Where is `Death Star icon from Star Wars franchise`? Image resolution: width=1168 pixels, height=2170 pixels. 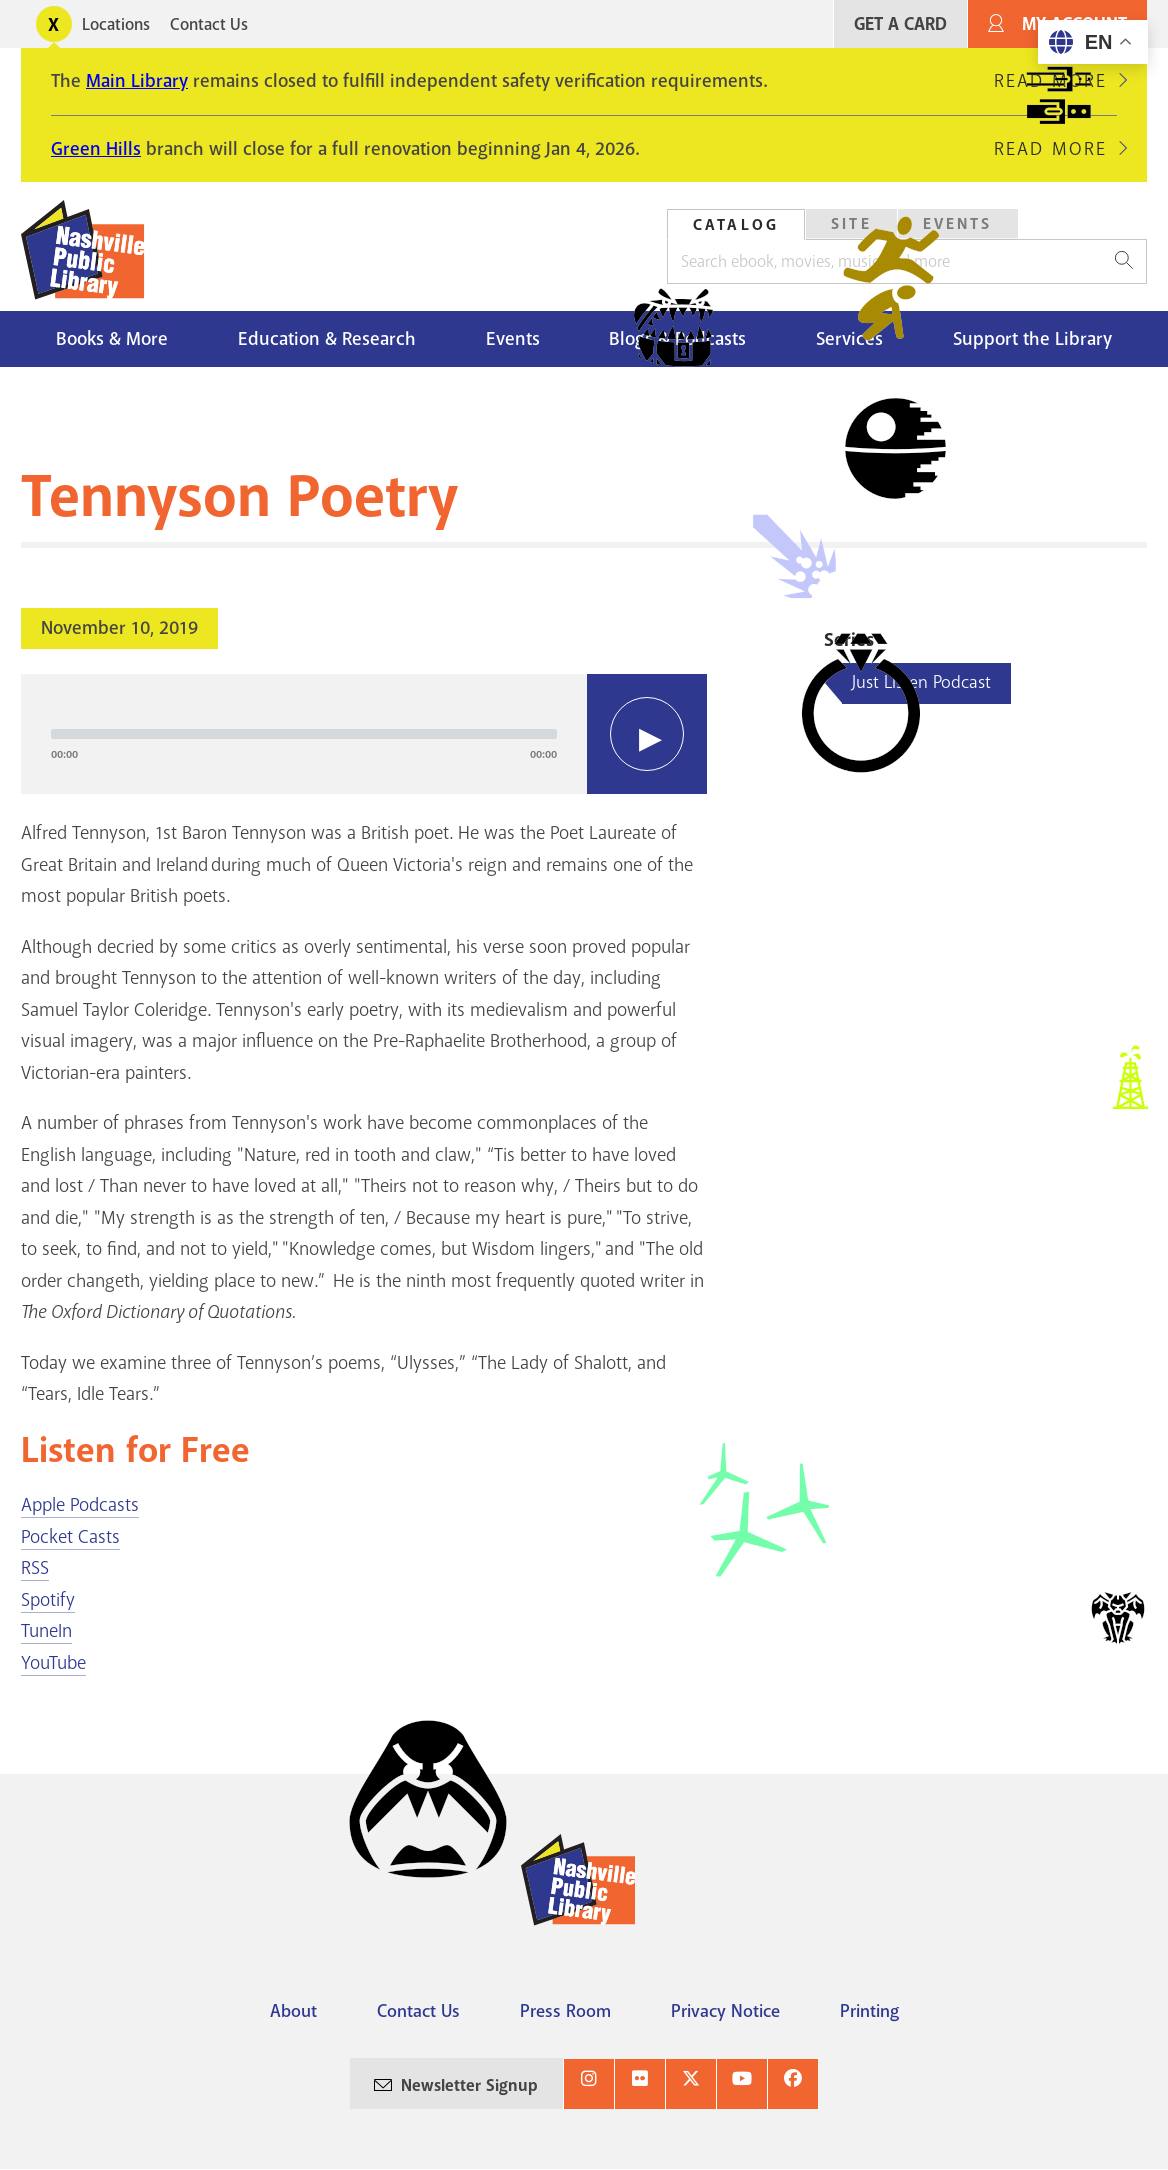 Death Star icon from Star Wars franchise is located at coordinates (895, 448).